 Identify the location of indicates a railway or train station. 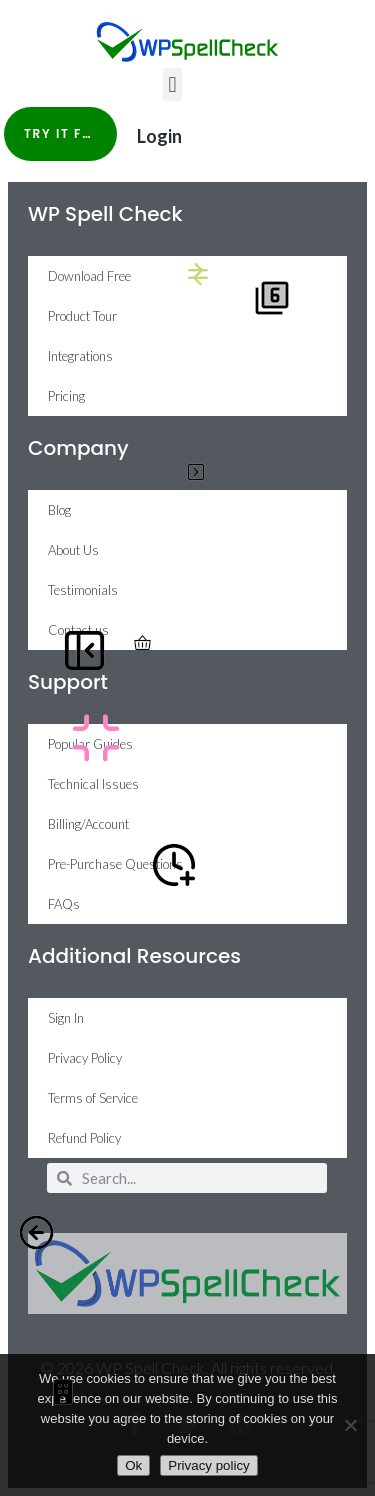
(198, 274).